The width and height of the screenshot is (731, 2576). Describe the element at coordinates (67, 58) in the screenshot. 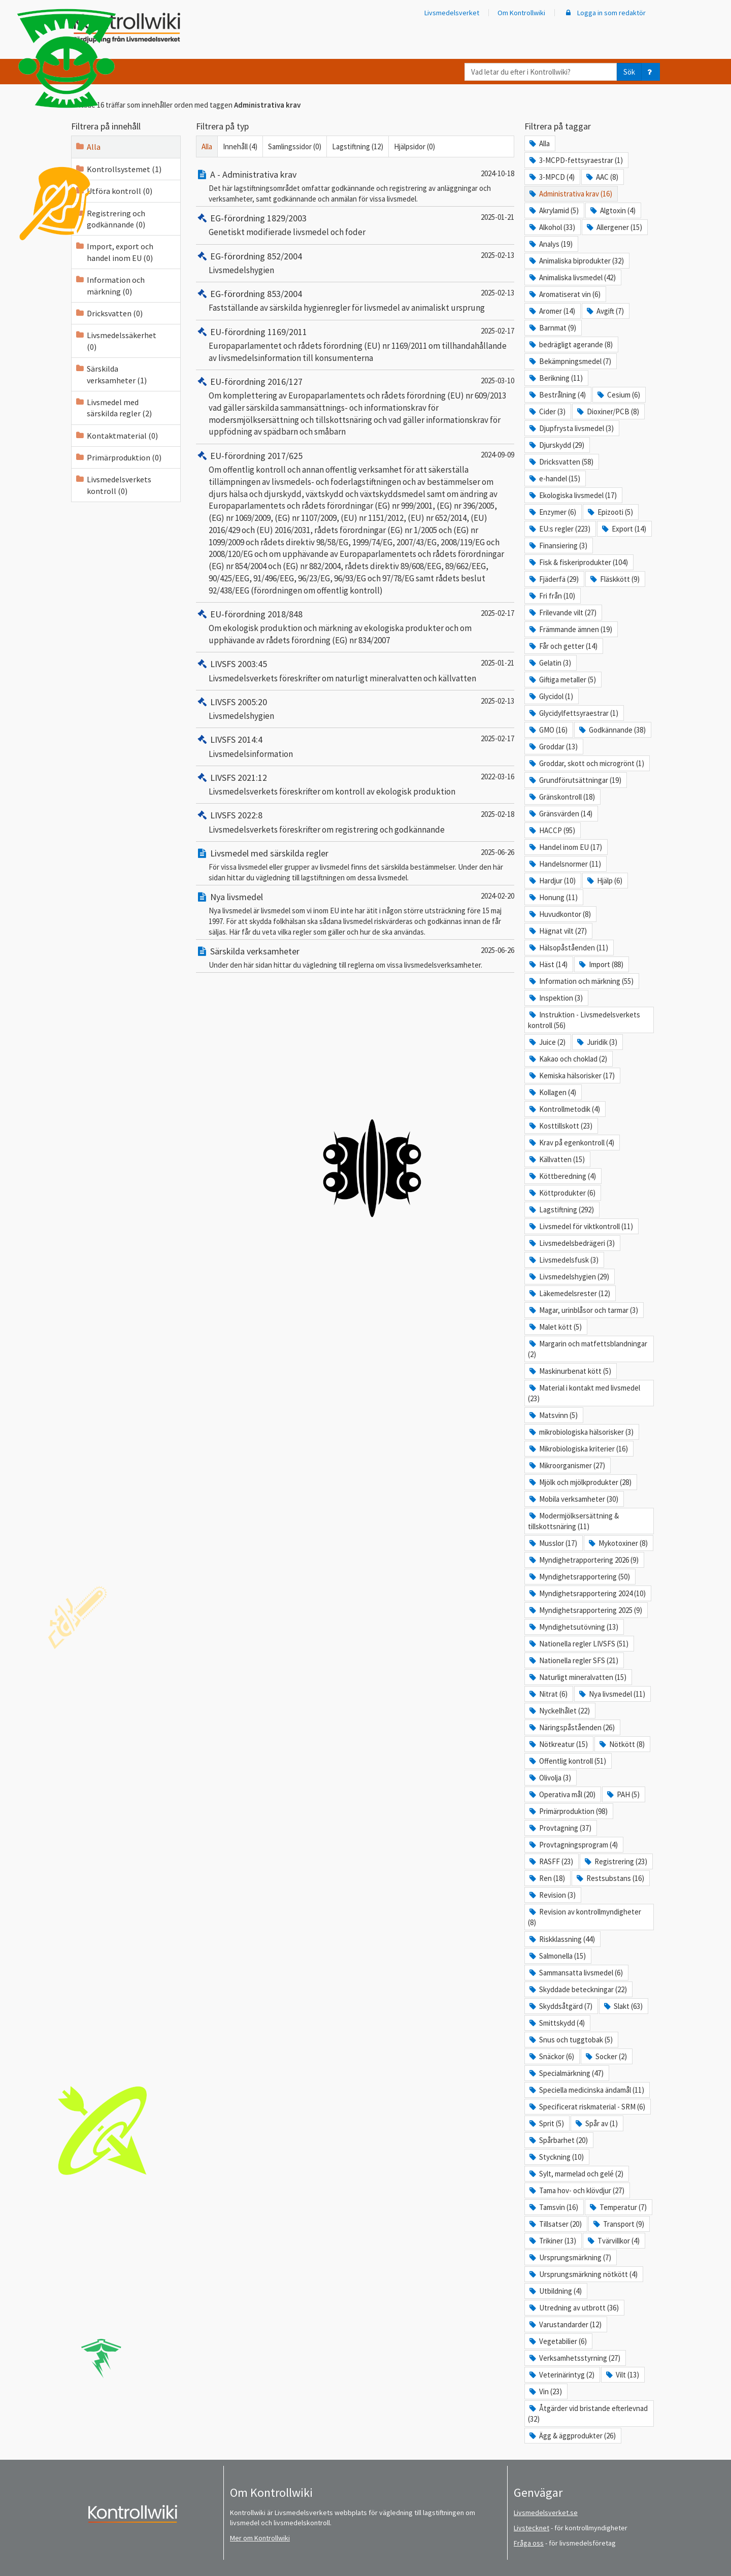

I see `decorative tribal or aztec-themed game badge` at that location.